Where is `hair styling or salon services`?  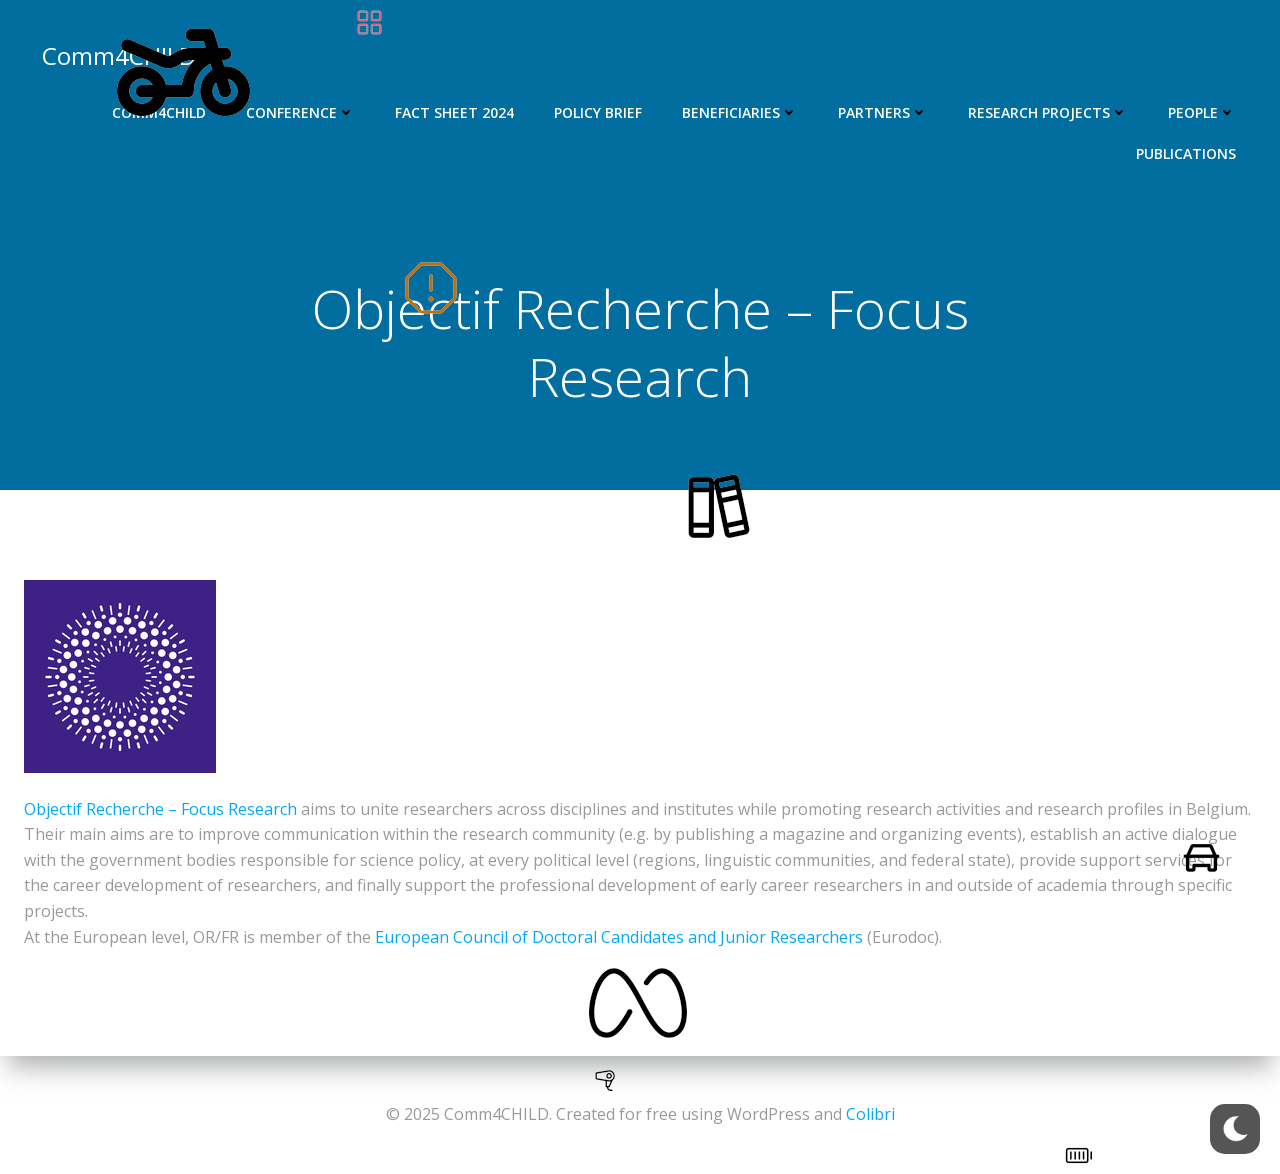
hair styling or salon services is located at coordinates (605, 1079).